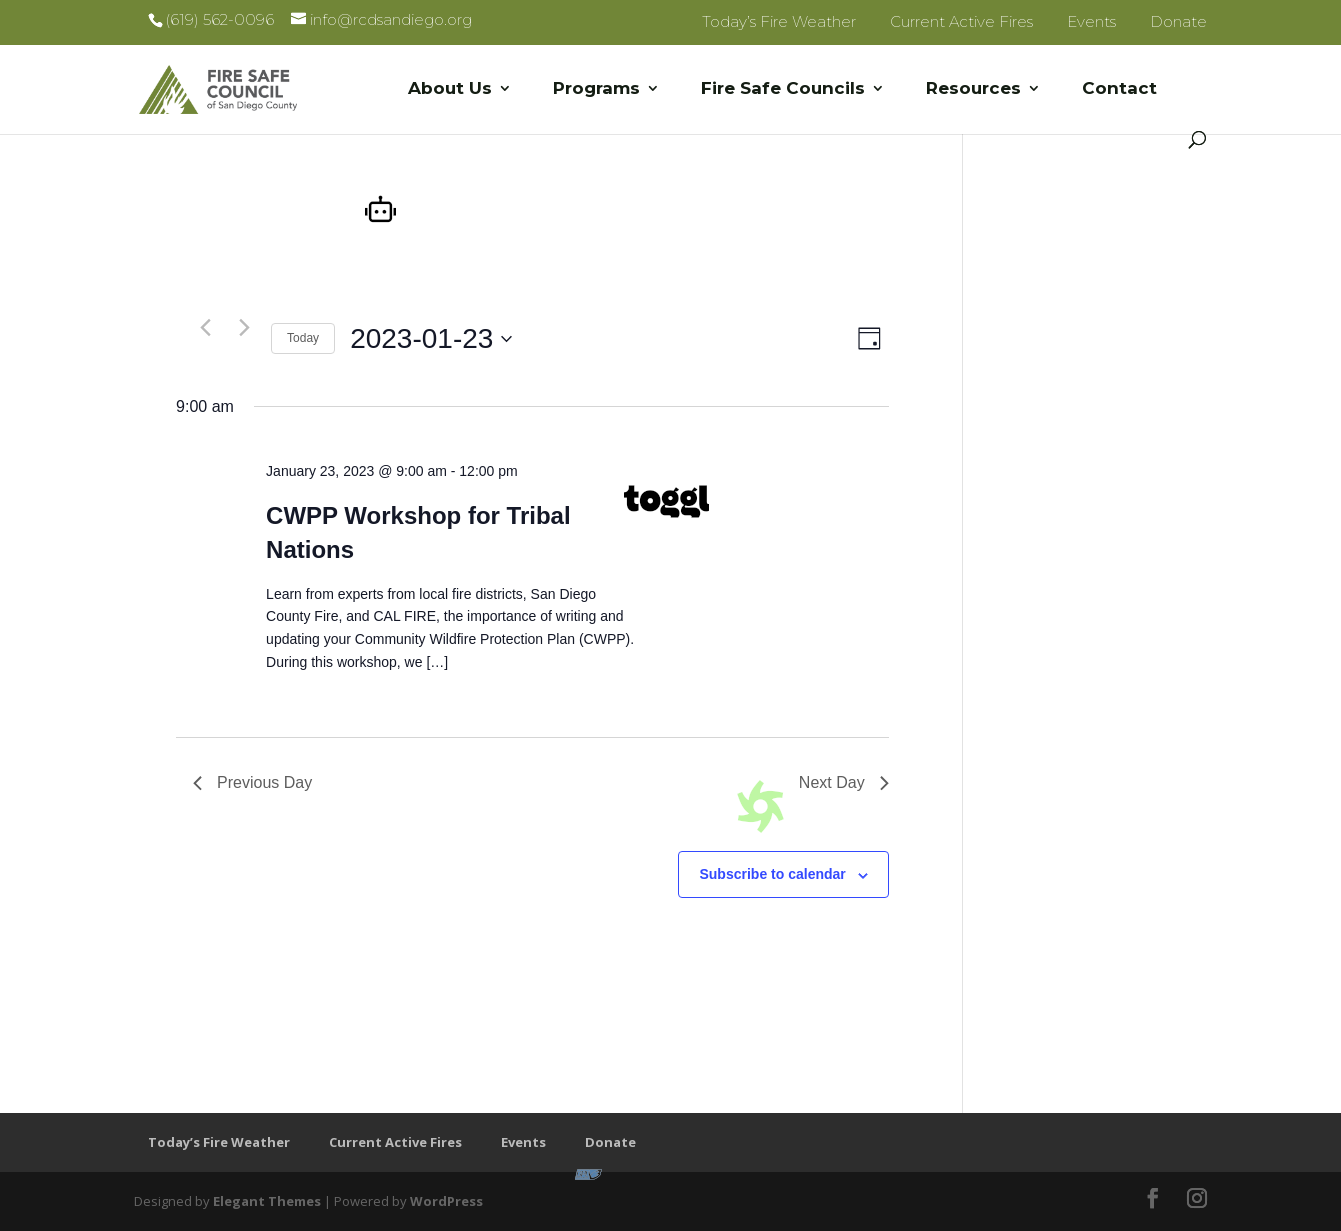 The height and width of the screenshot is (1231, 1341). What do you see at coordinates (380, 210) in the screenshot?
I see `access AI or chatbot features` at bounding box center [380, 210].